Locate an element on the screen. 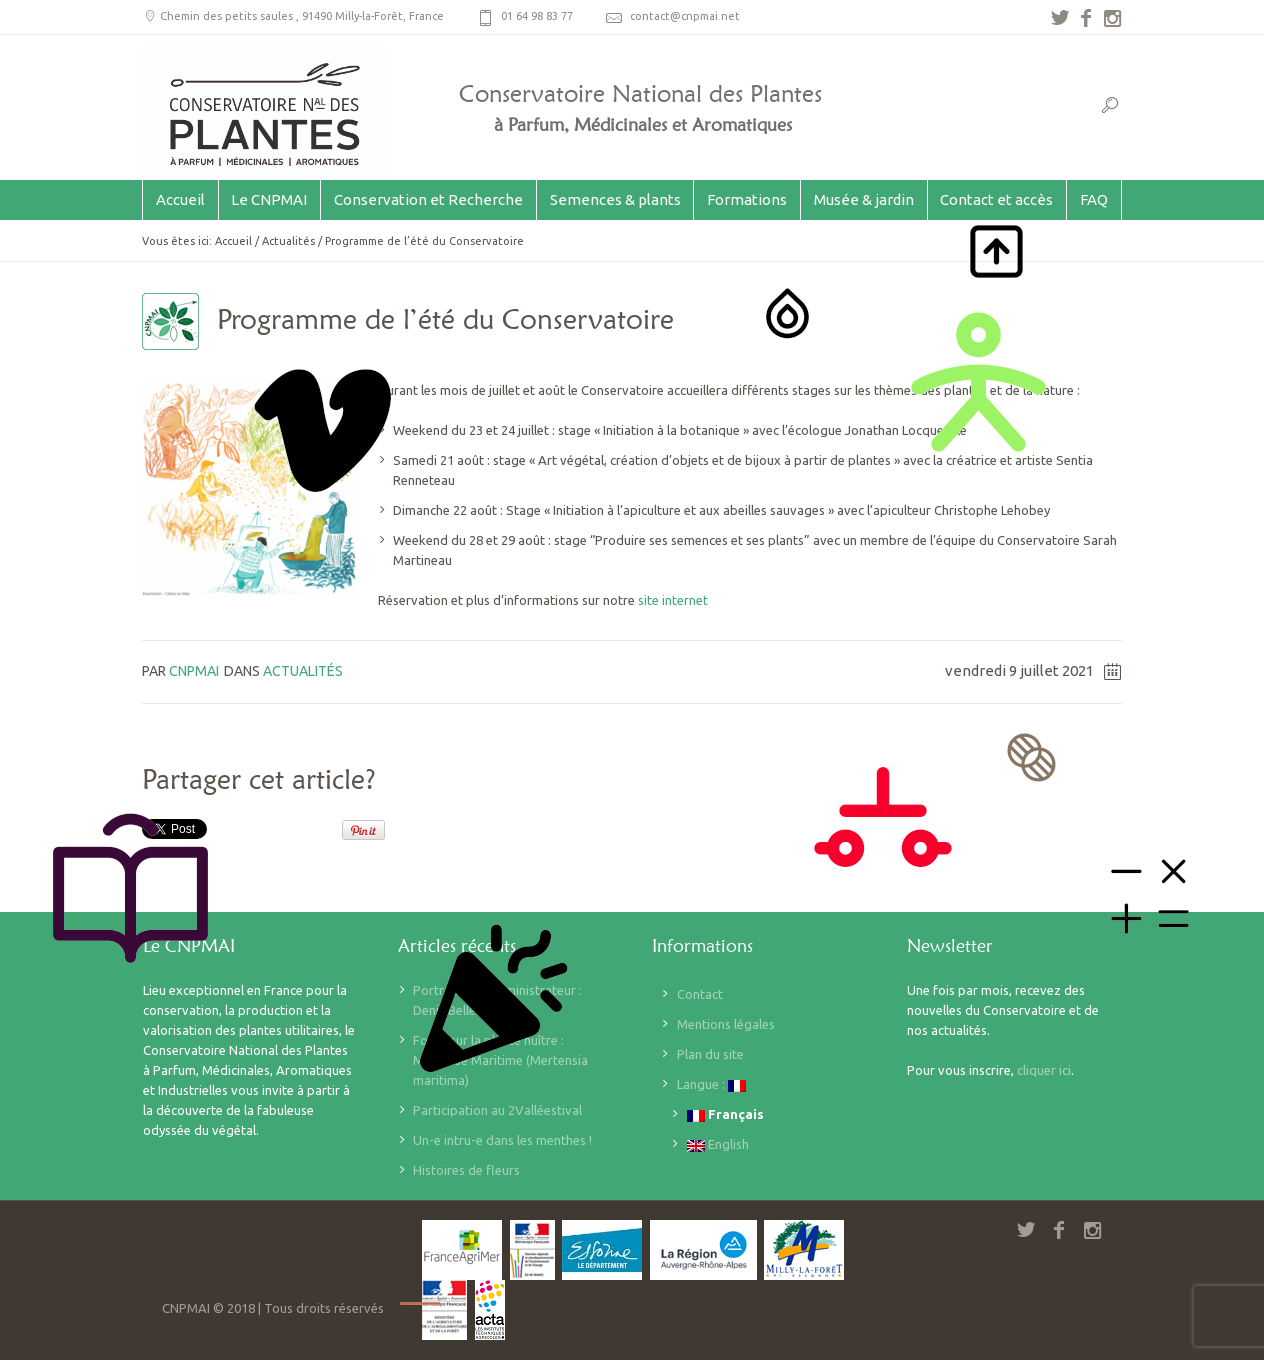  view user profile is located at coordinates (978, 384).